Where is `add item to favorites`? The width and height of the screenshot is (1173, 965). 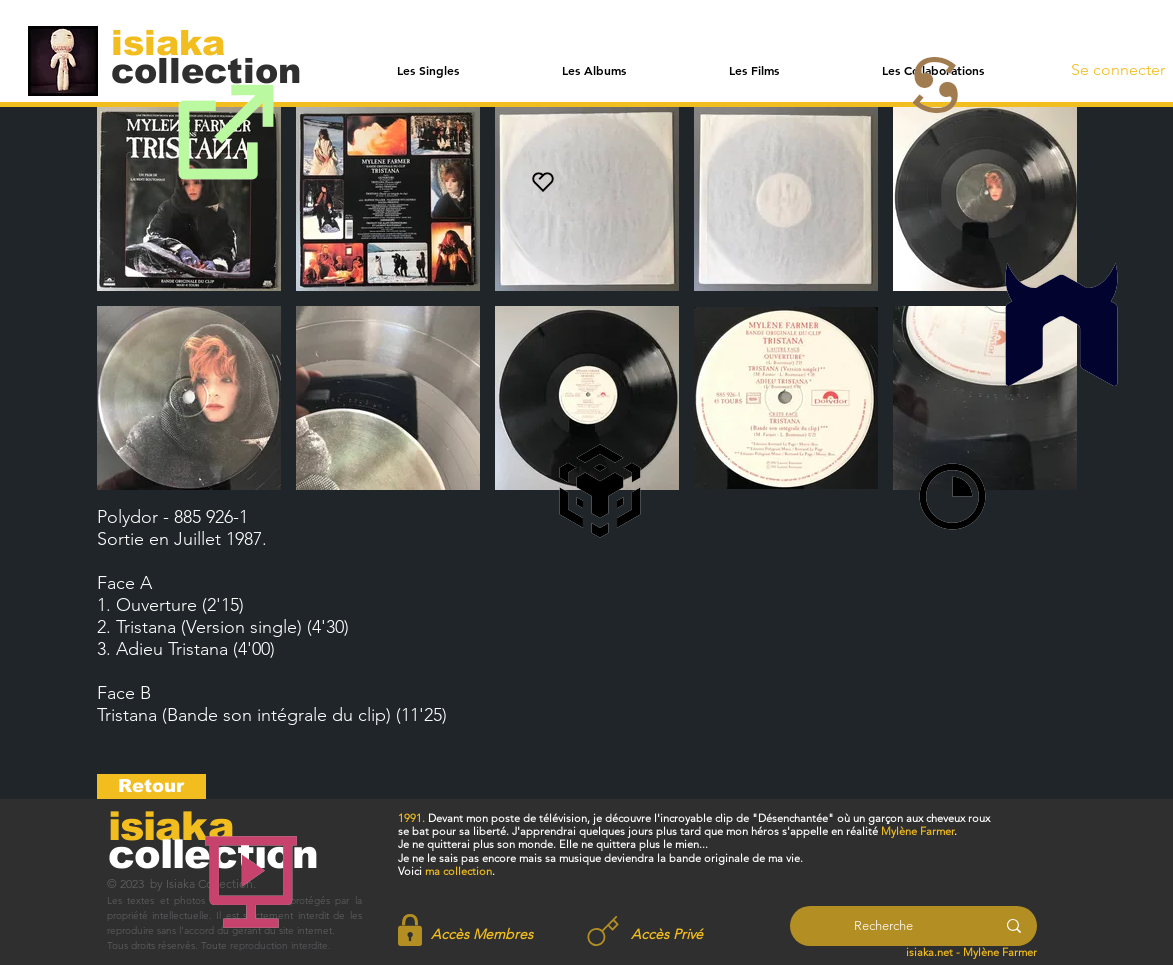 add item to favorites is located at coordinates (543, 182).